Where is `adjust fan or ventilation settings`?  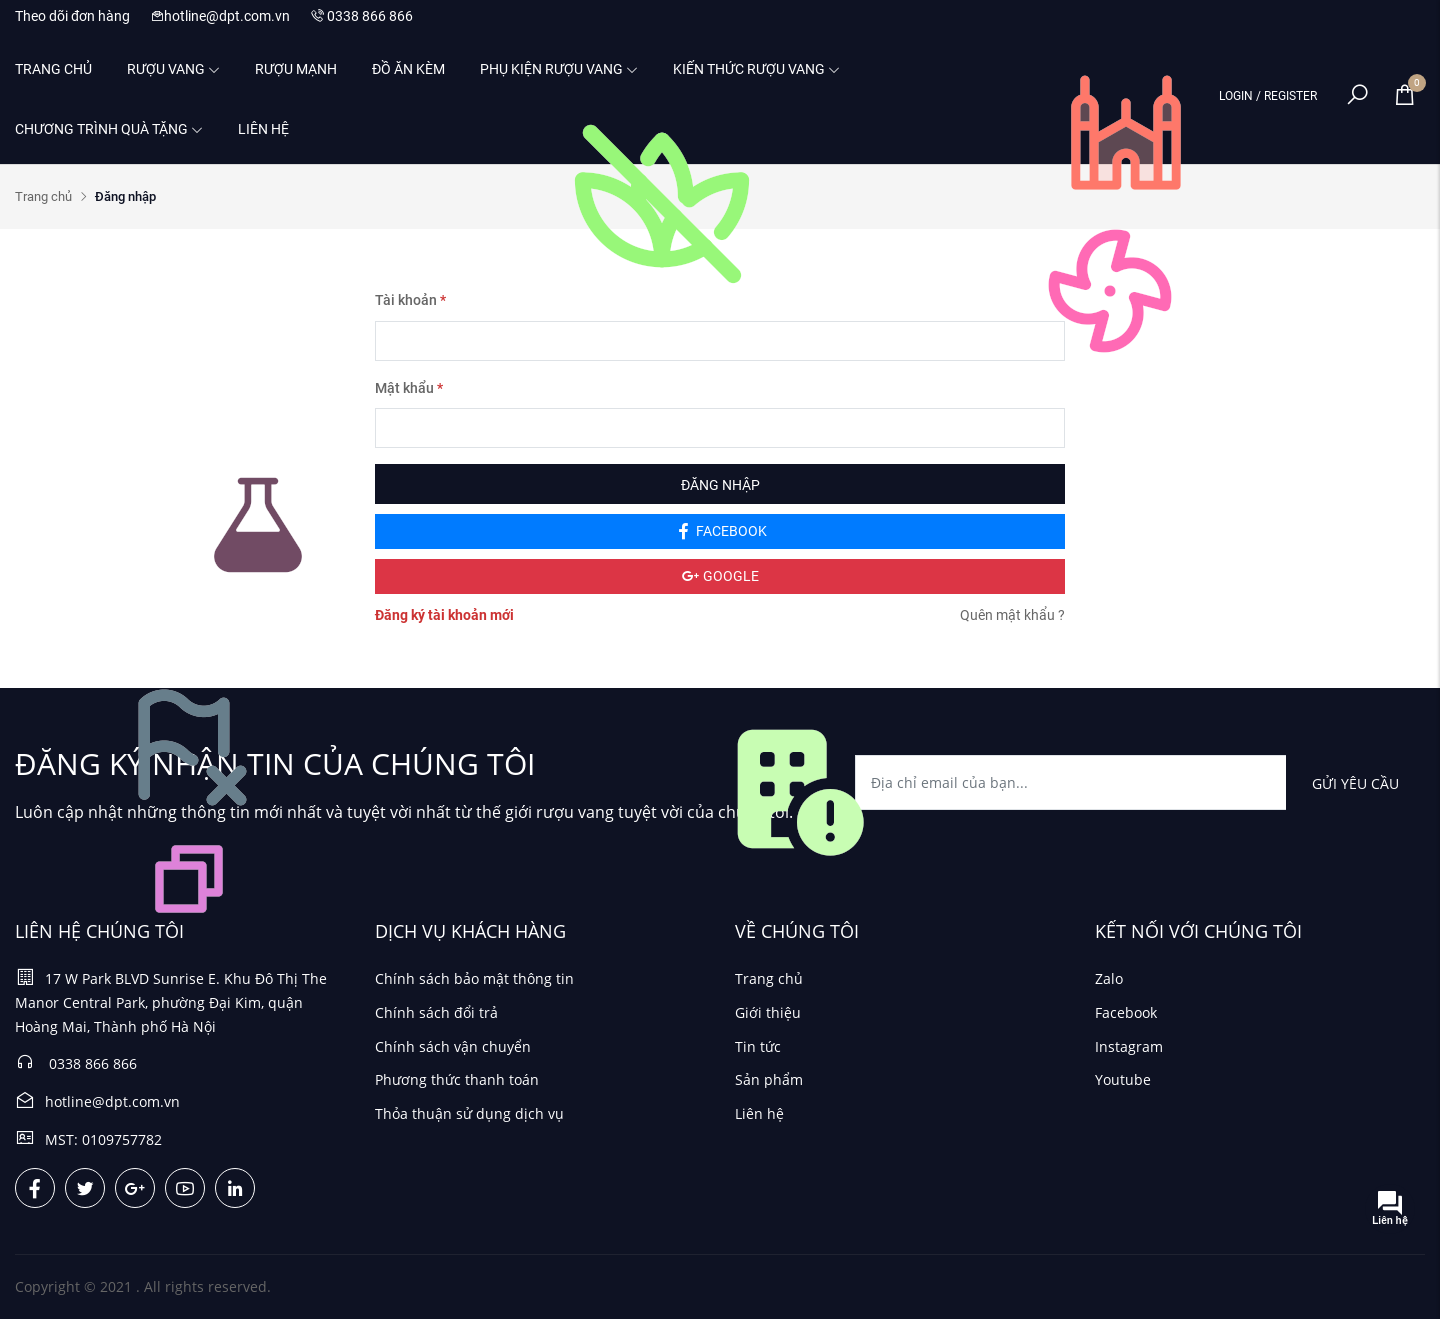
adjust fan or ventilation settings is located at coordinates (1110, 291).